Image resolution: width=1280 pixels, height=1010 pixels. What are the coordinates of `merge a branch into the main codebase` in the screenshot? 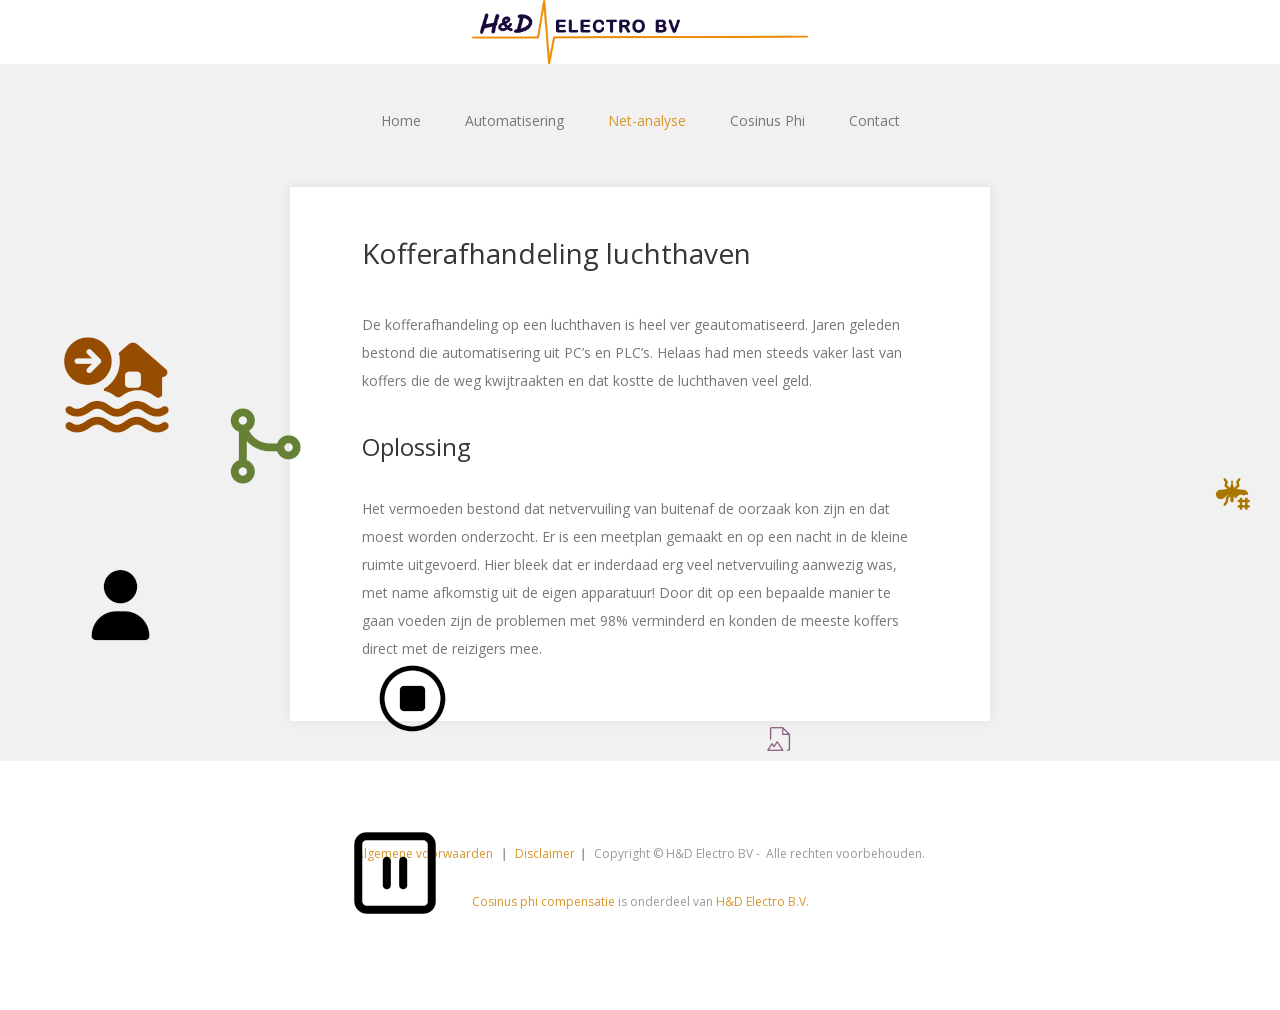 It's located at (263, 446).